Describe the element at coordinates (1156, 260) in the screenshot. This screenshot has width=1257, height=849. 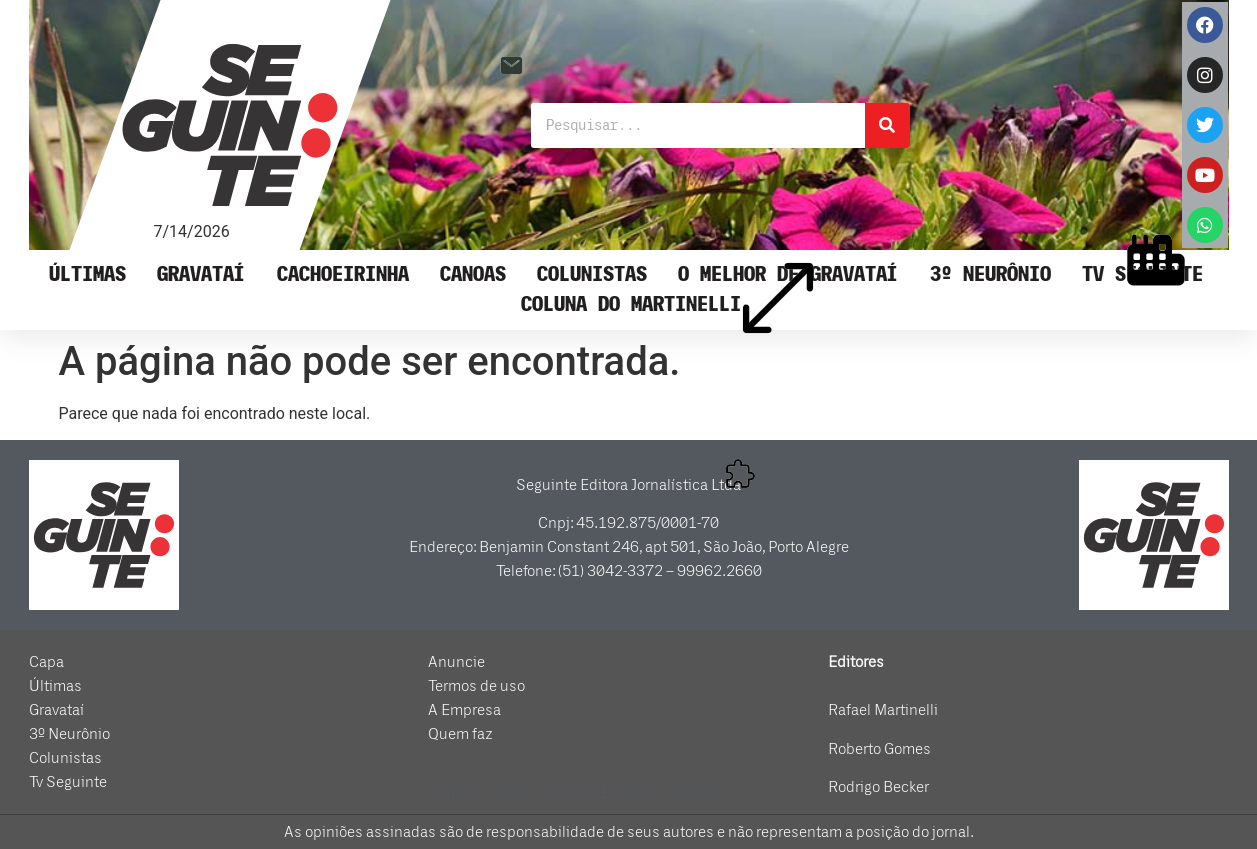
I see `view city or urban location` at that location.